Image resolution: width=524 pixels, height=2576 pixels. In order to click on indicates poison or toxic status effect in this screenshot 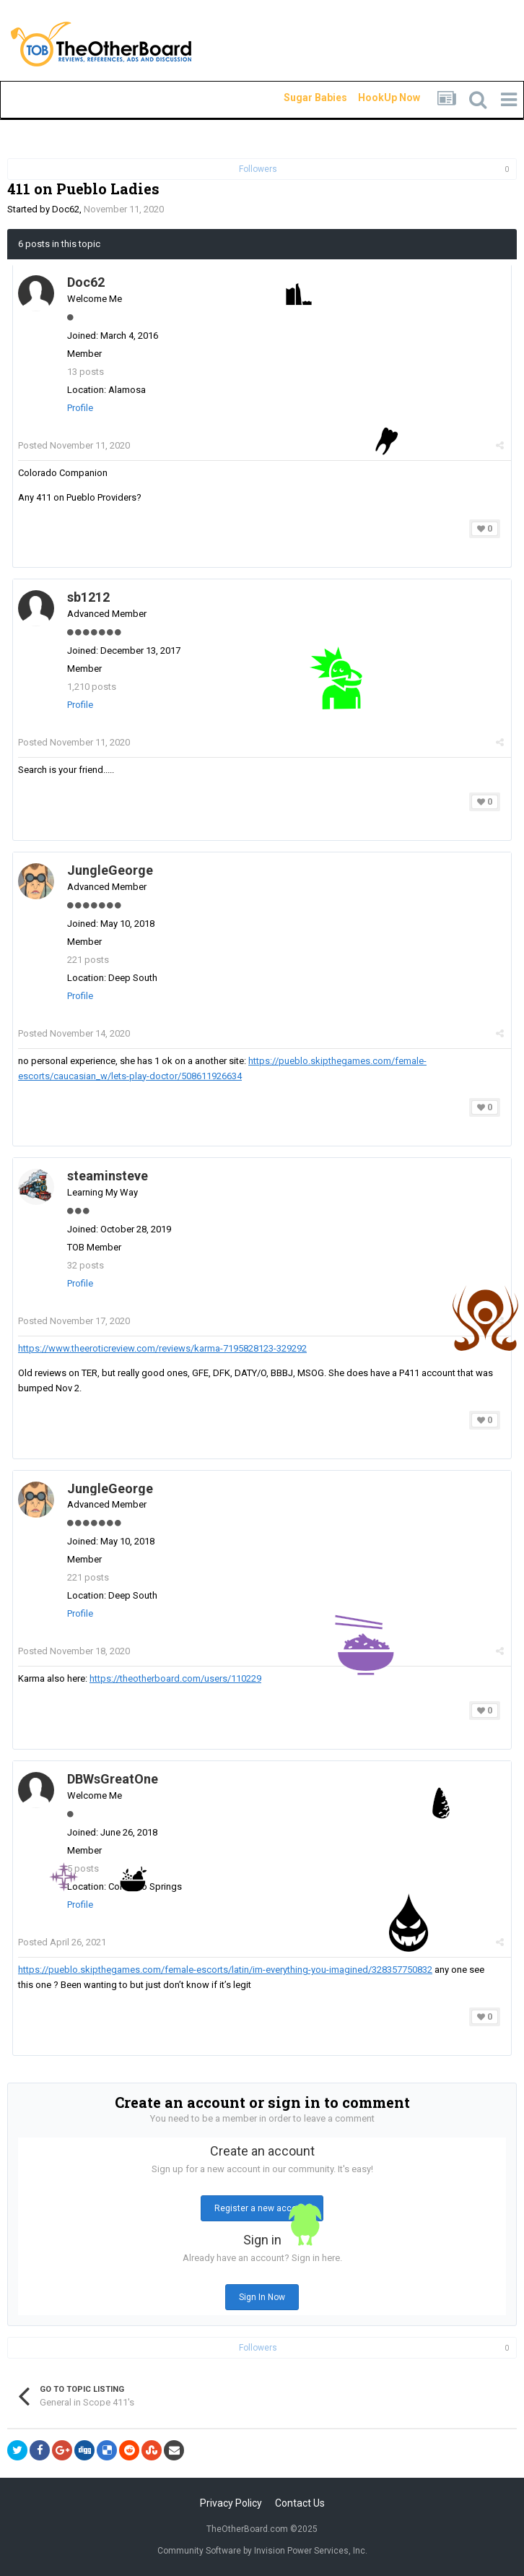, I will do `click(408, 1922)`.